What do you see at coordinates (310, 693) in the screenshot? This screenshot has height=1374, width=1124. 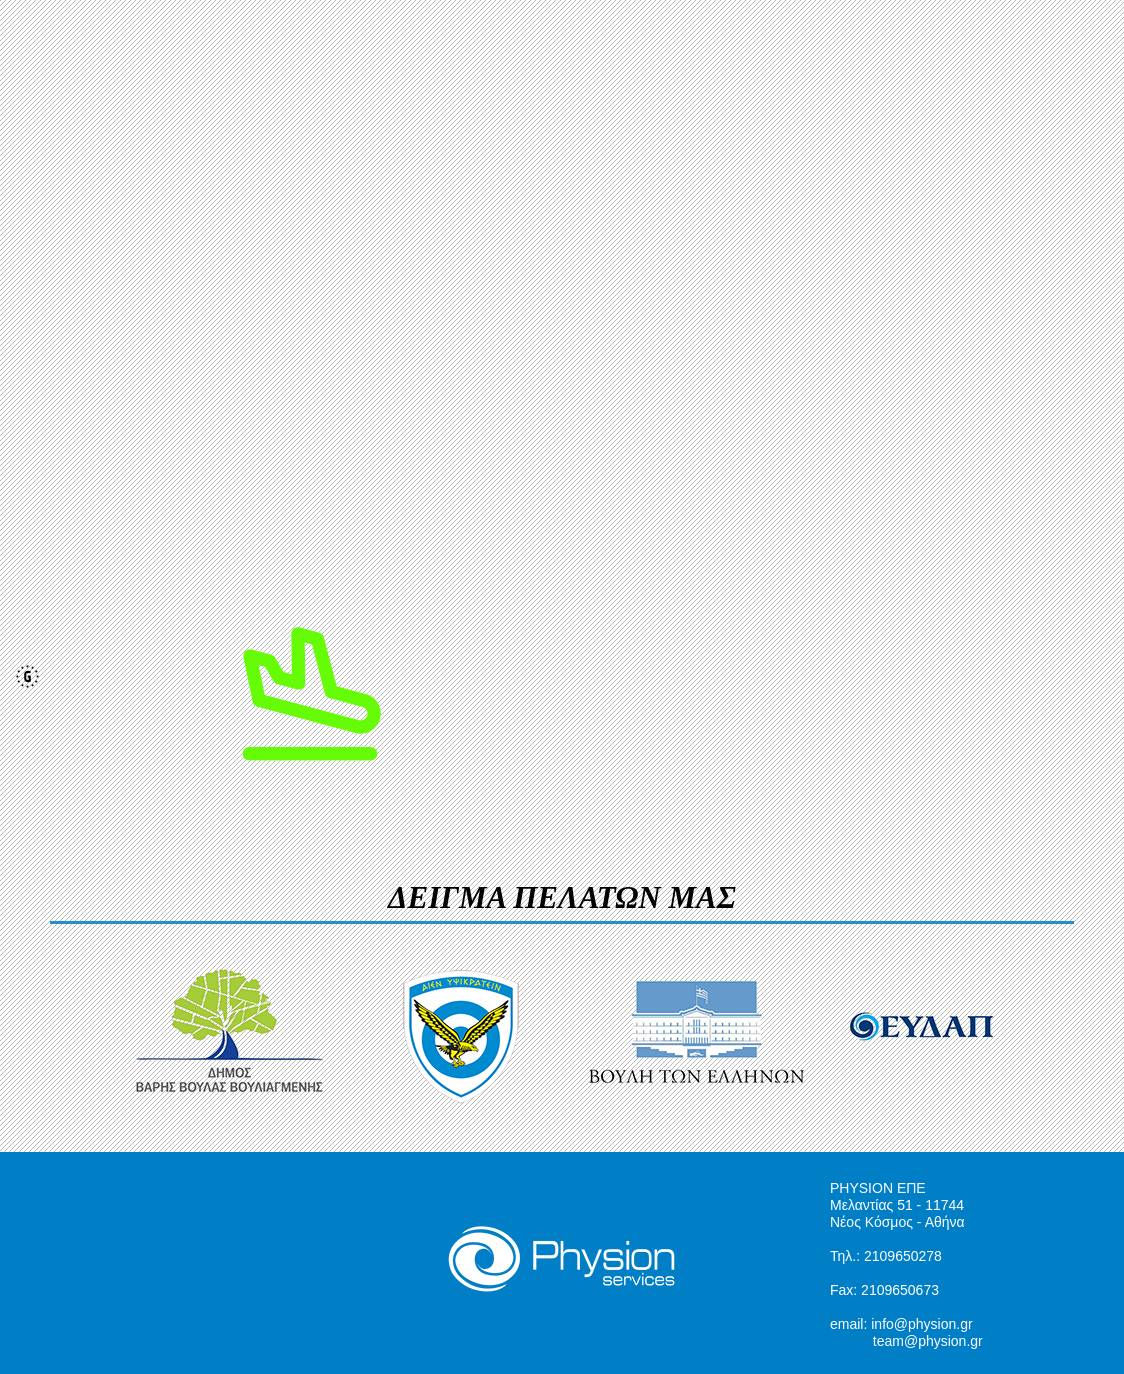 I see `view flight arrival information` at bounding box center [310, 693].